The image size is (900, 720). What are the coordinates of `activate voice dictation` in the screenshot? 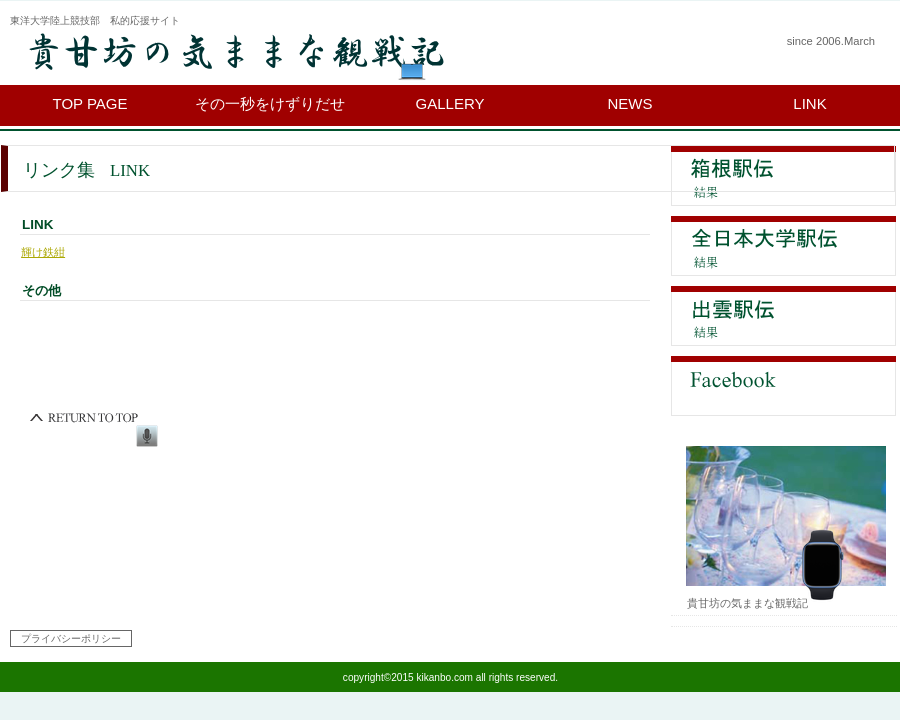 It's located at (147, 436).